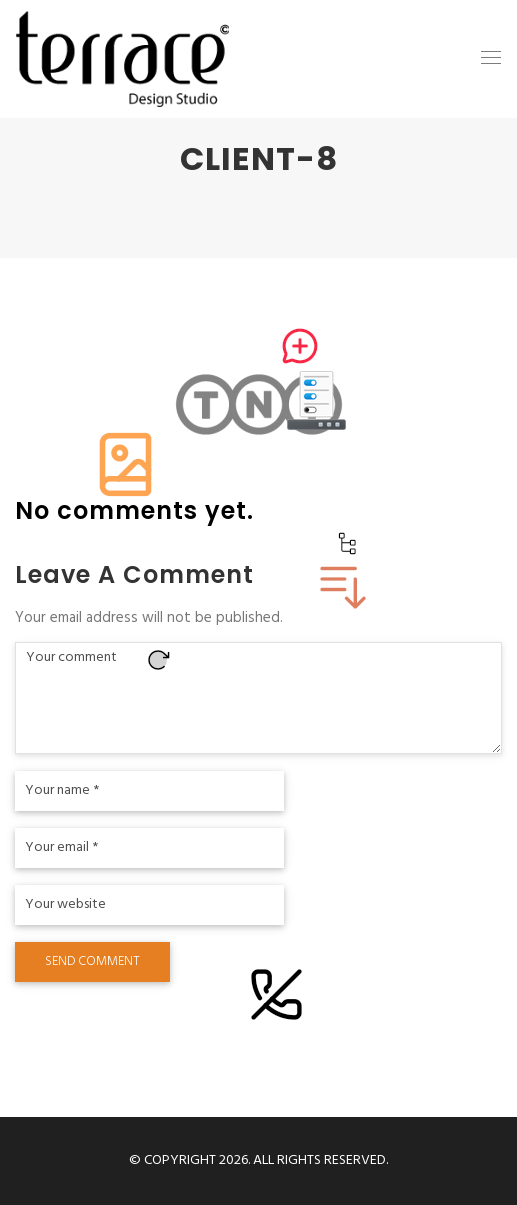 The width and height of the screenshot is (517, 1205). Describe the element at coordinates (300, 346) in the screenshot. I see `start a new conversation` at that location.